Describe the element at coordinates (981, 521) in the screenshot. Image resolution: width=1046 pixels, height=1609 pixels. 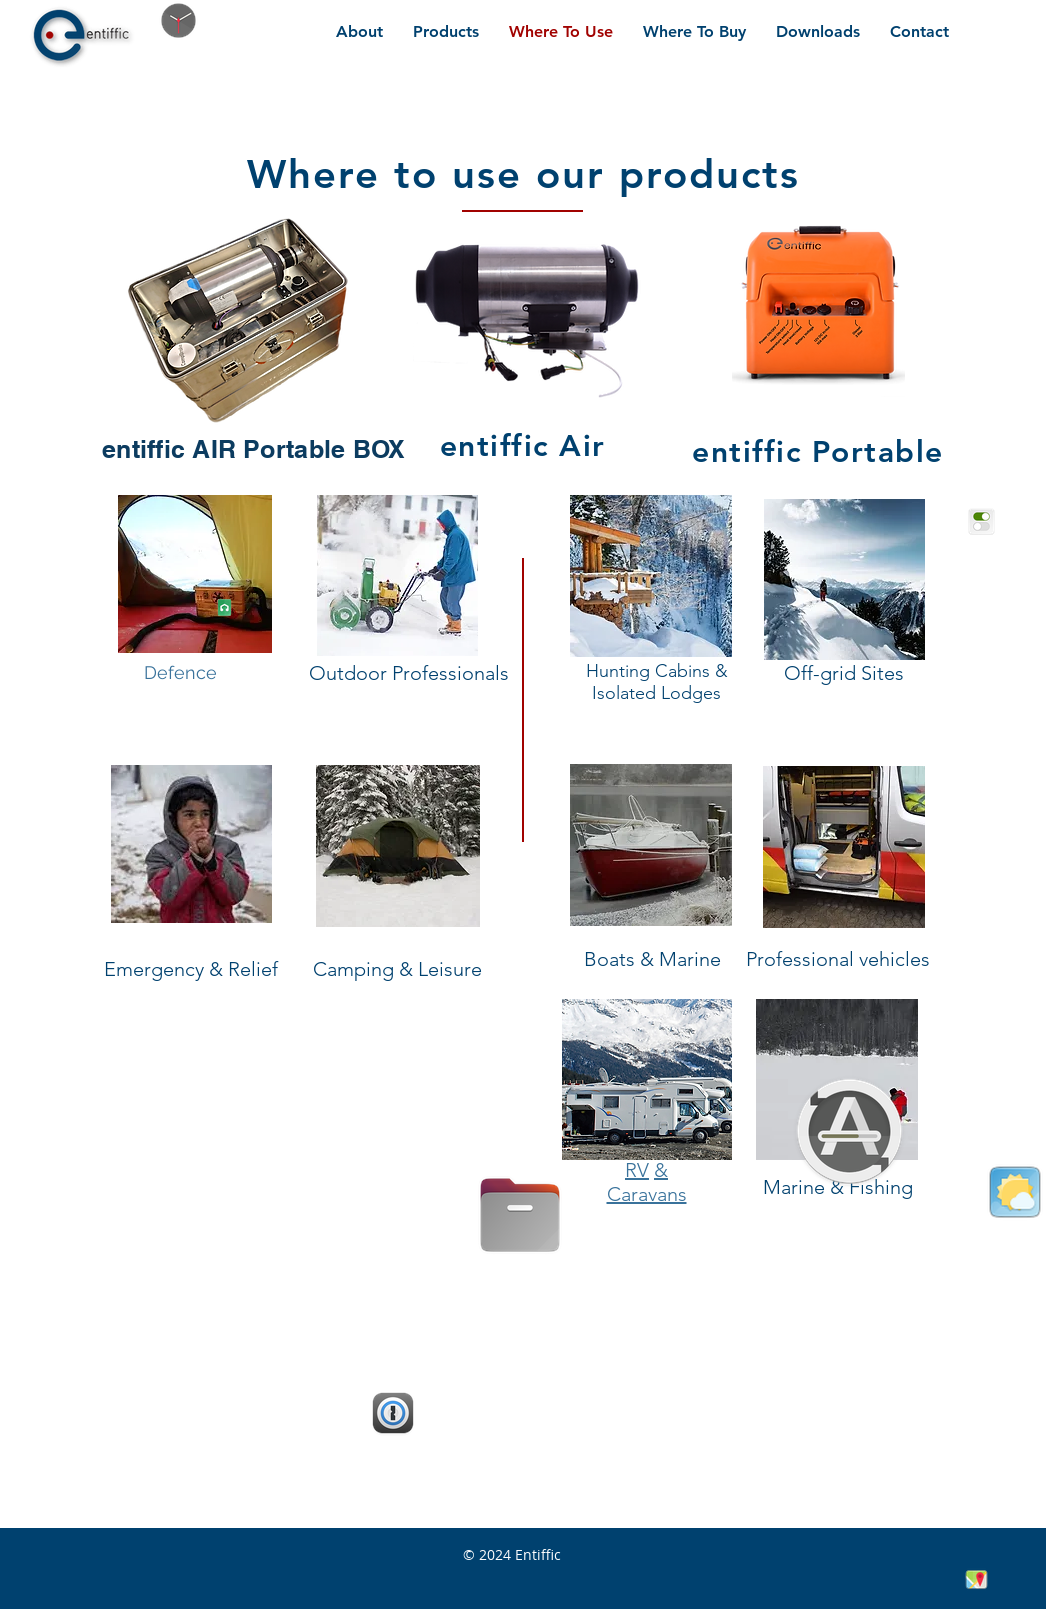
I see `open unity tweak tool settings` at that location.